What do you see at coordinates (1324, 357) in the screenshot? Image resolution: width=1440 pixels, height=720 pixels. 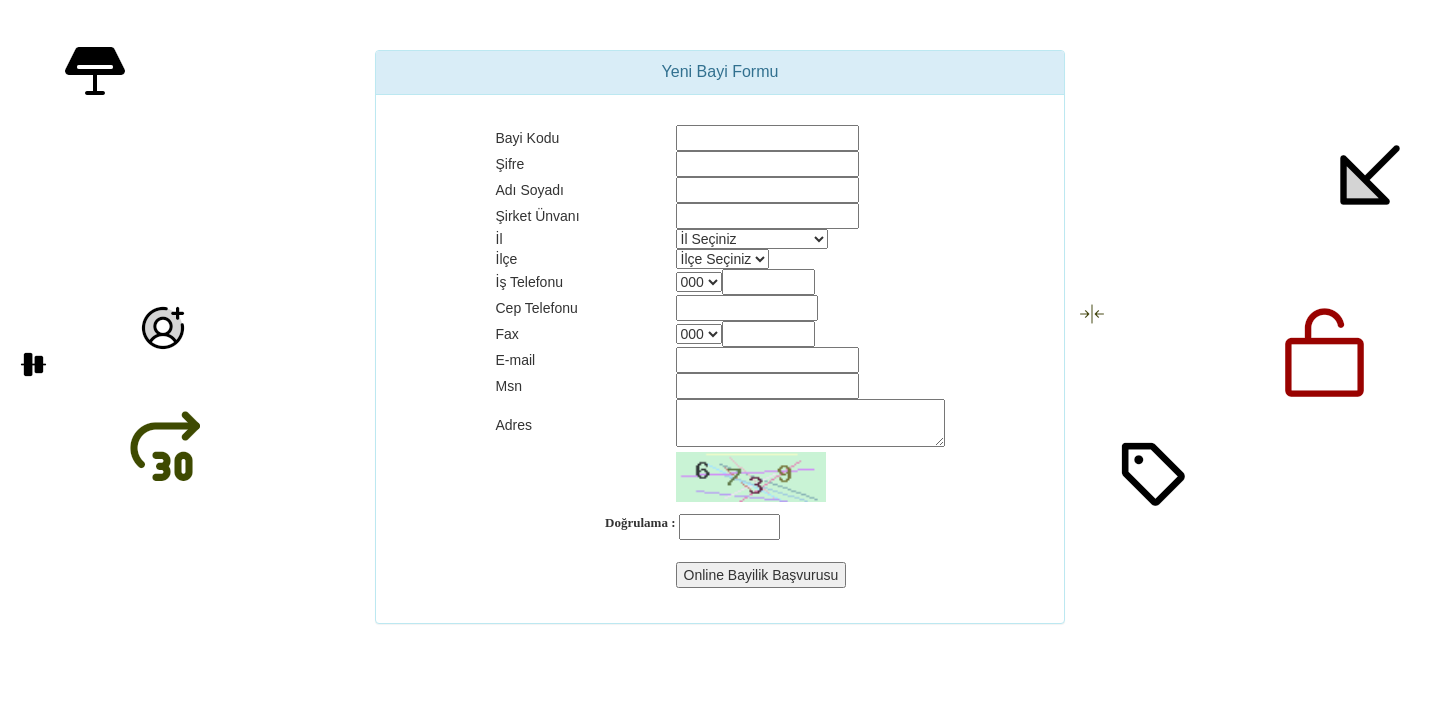 I see `unlock or access secured content` at bounding box center [1324, 357].